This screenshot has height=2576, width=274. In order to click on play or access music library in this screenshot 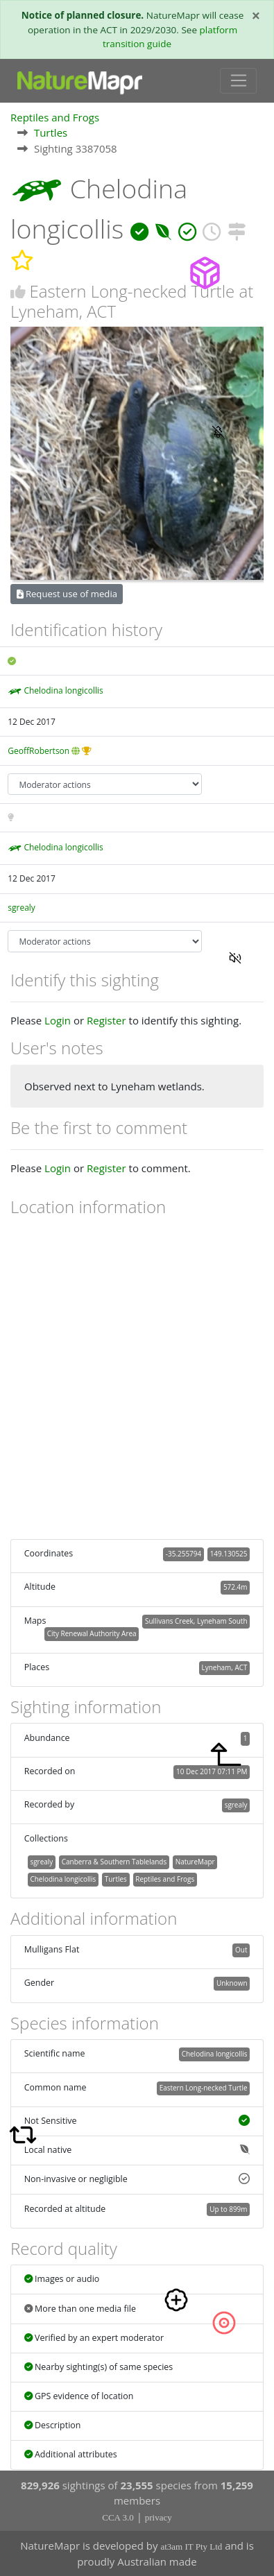, I will do `click(224, 2323)`.